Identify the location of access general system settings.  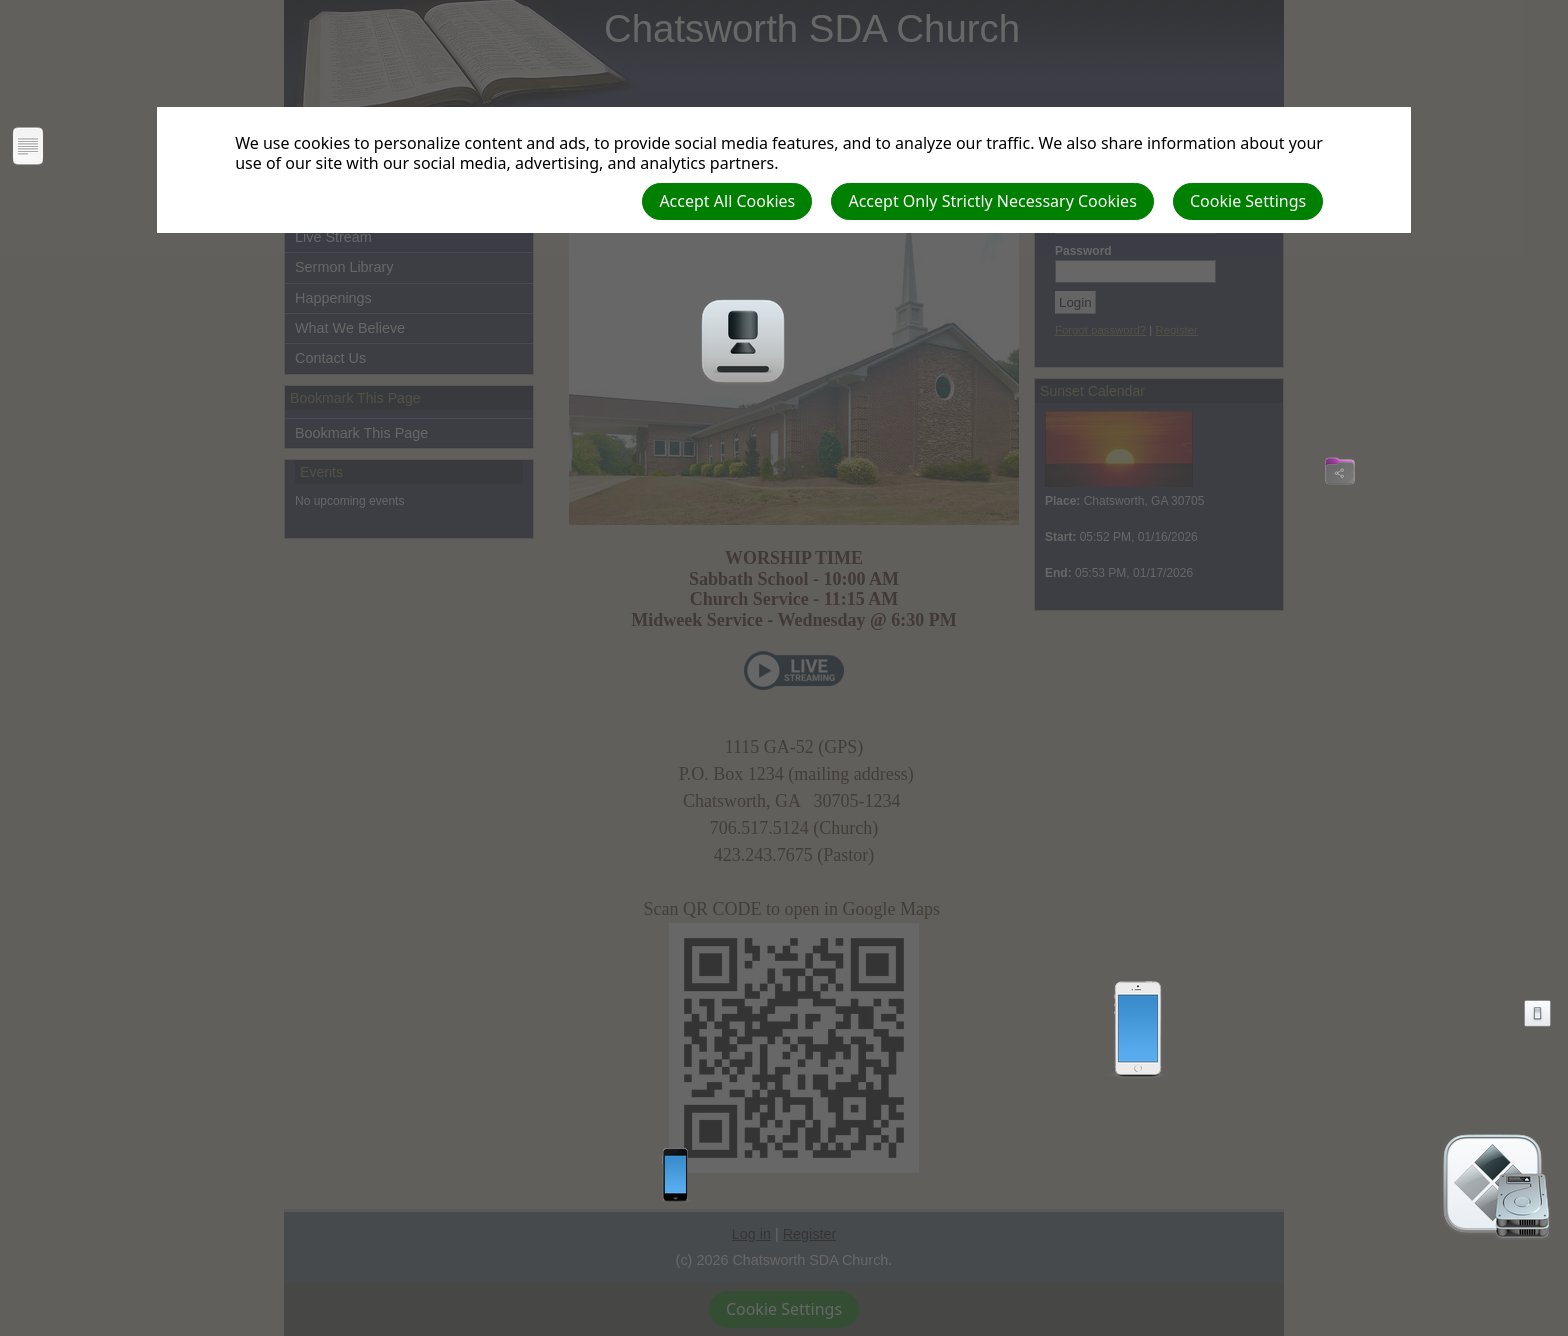
(1537, 1013).